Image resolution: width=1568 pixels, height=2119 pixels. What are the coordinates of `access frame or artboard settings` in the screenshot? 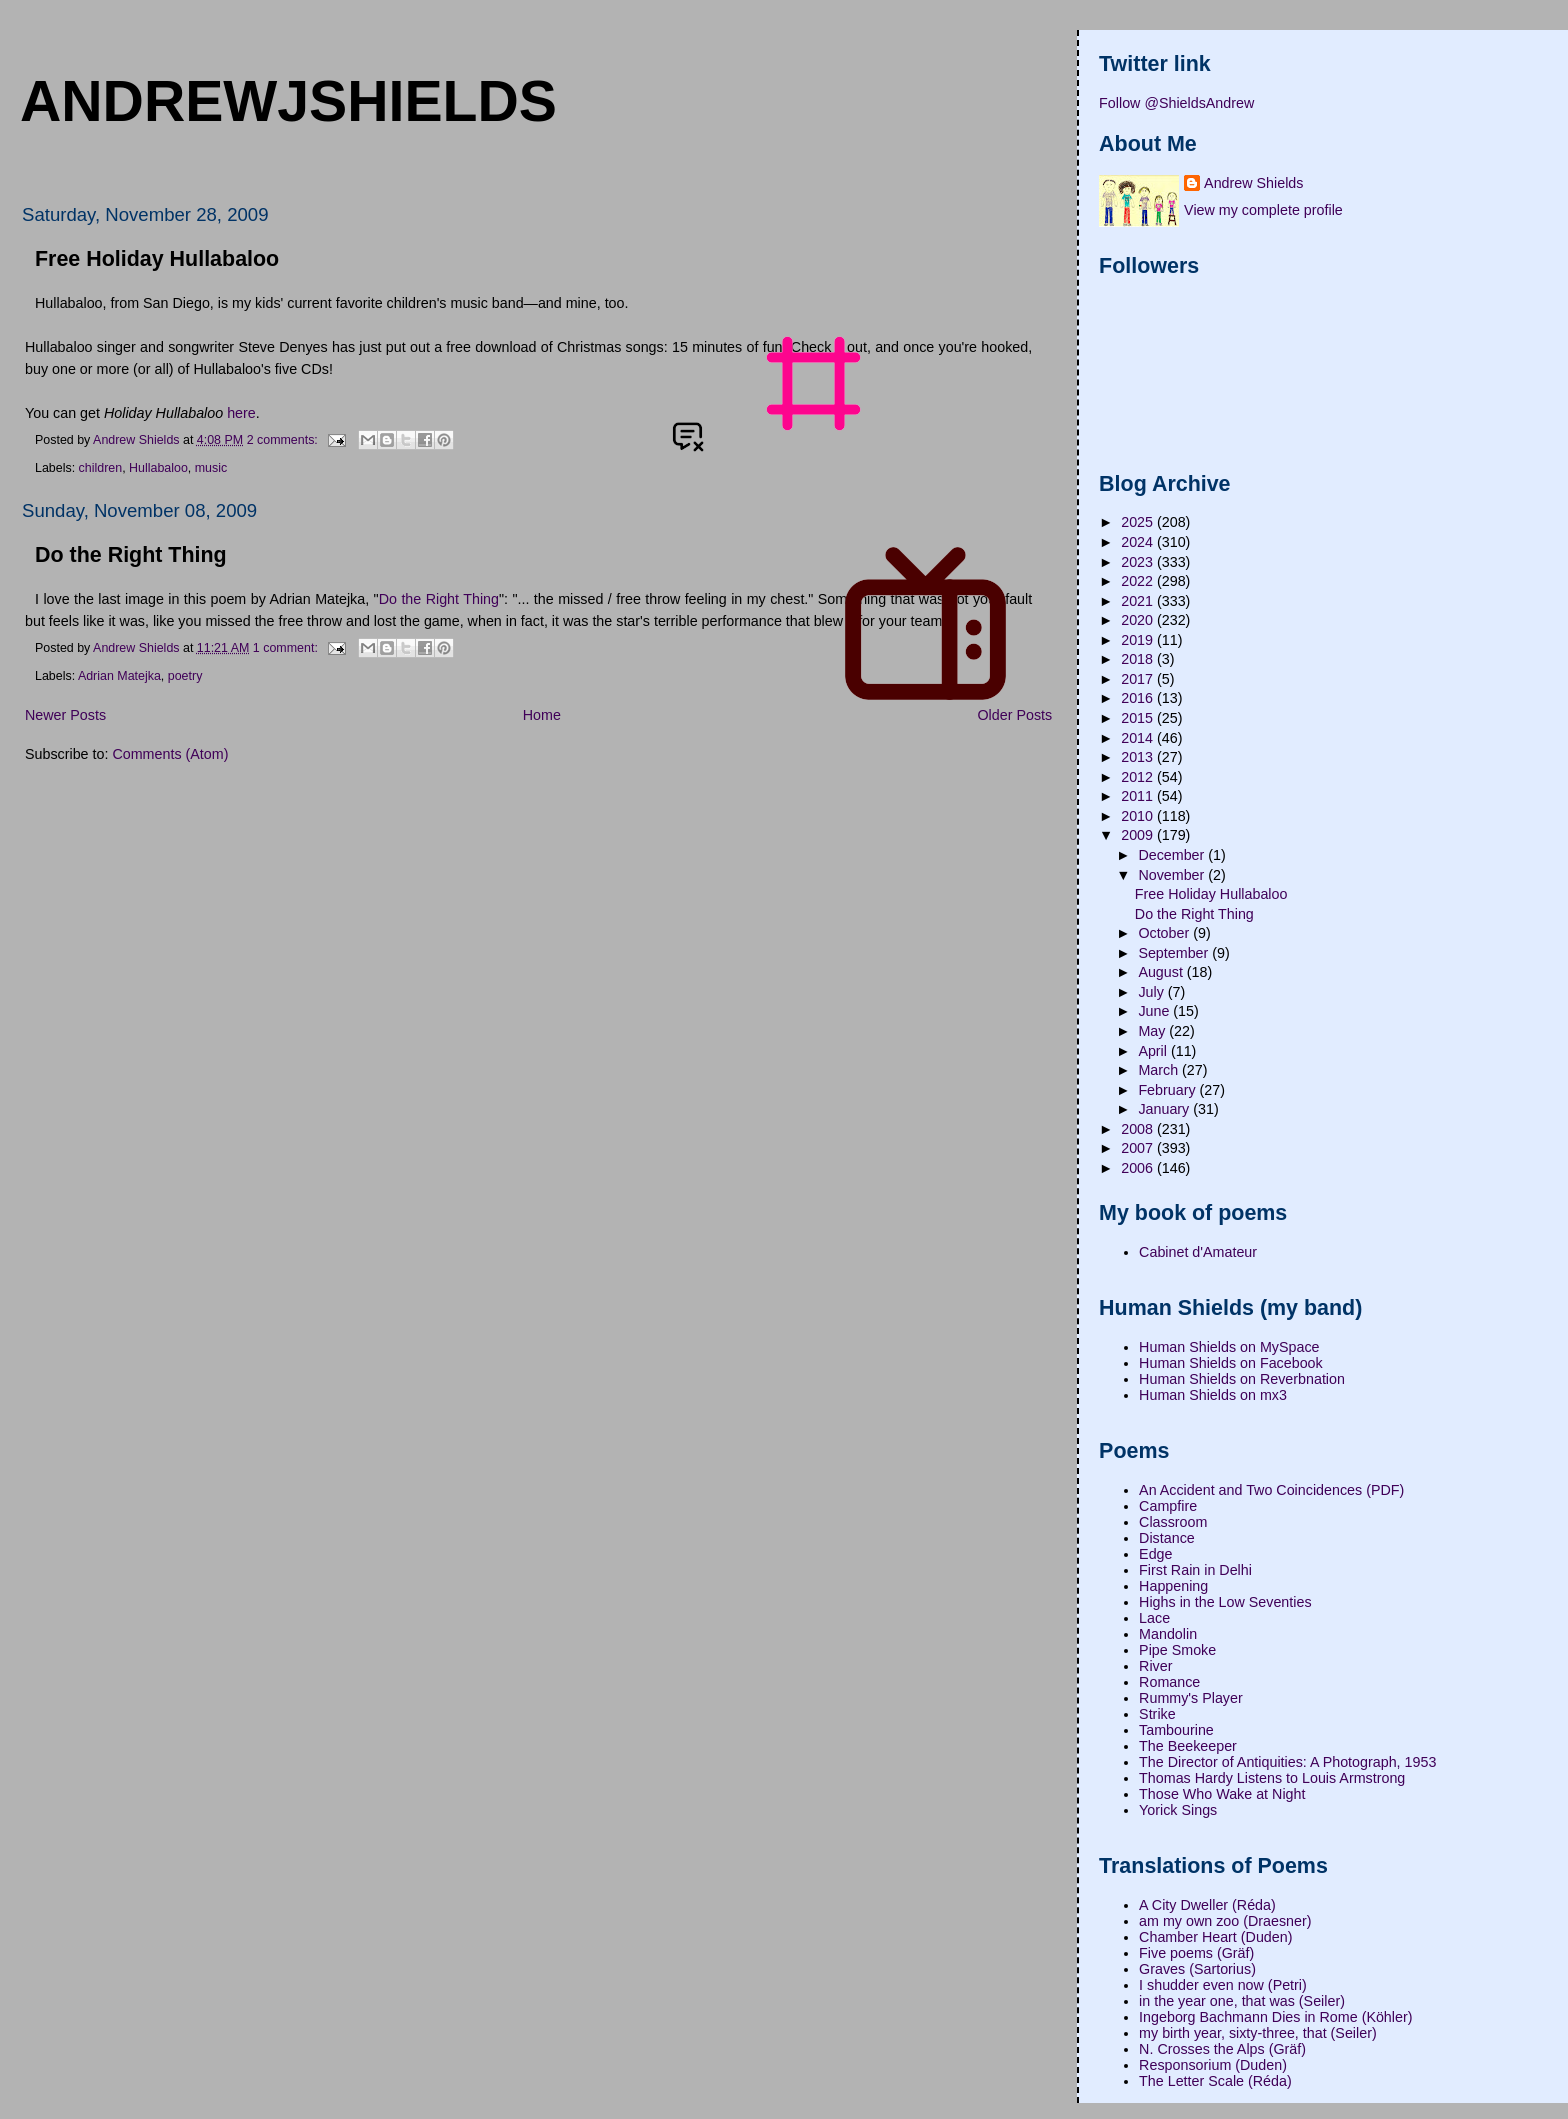 It's located at (813, 383).